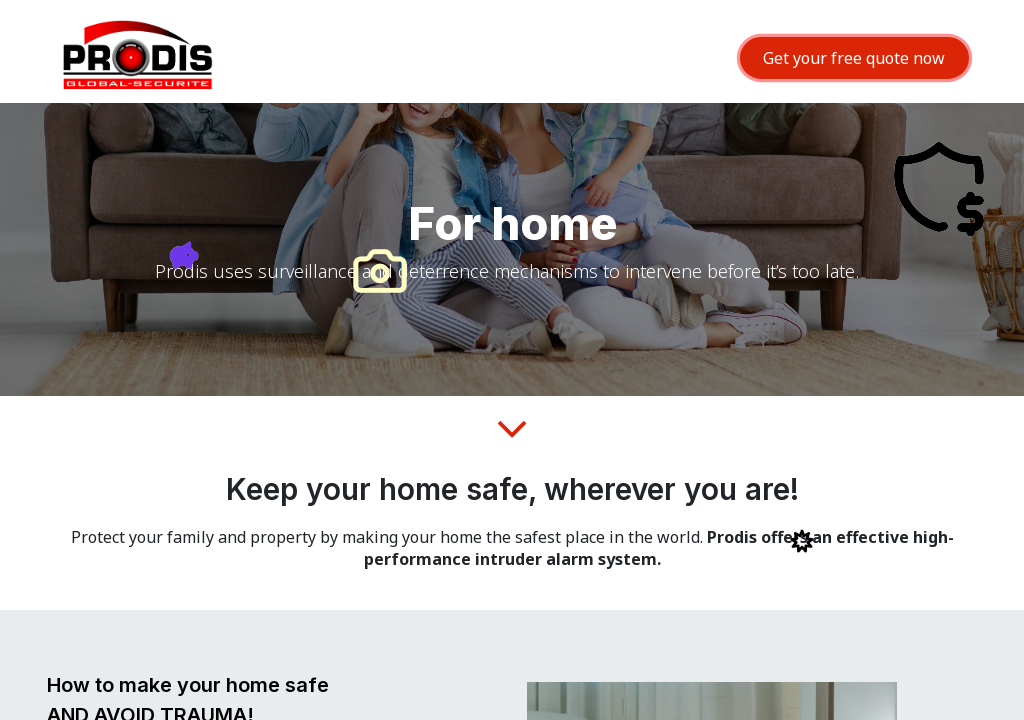 Image resolution: width=1024 pixels, height=720 pixels. What do you see at coordinates (380, 271) in the screenshot?
I see `take a photo` at bounding box center [380, 271].